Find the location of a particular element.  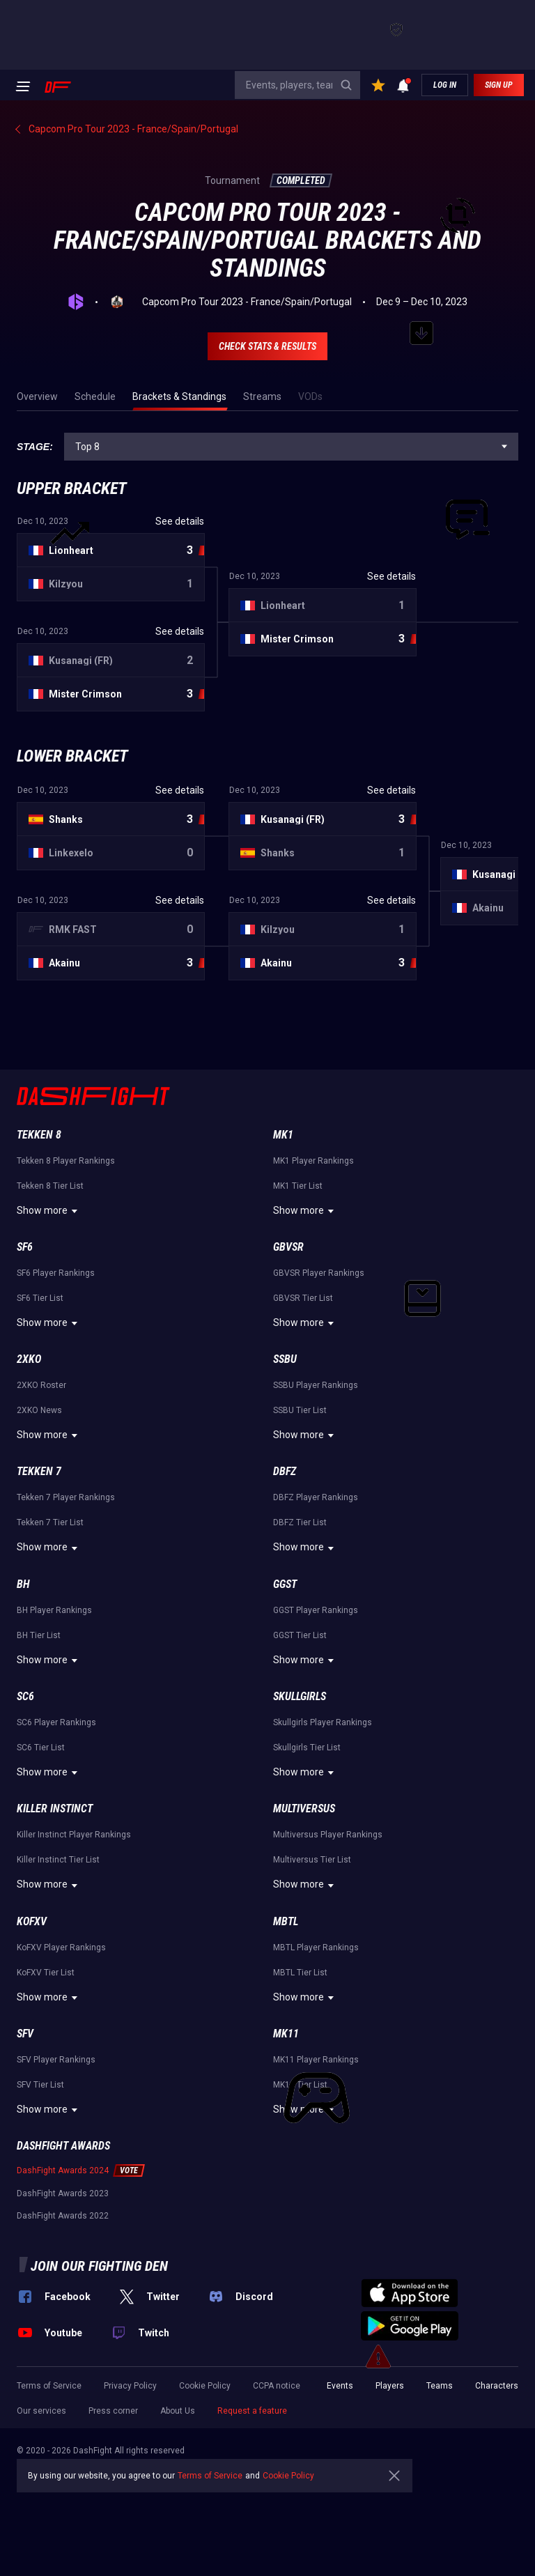

rotate and crop an image is located at coordinates (458, 215).